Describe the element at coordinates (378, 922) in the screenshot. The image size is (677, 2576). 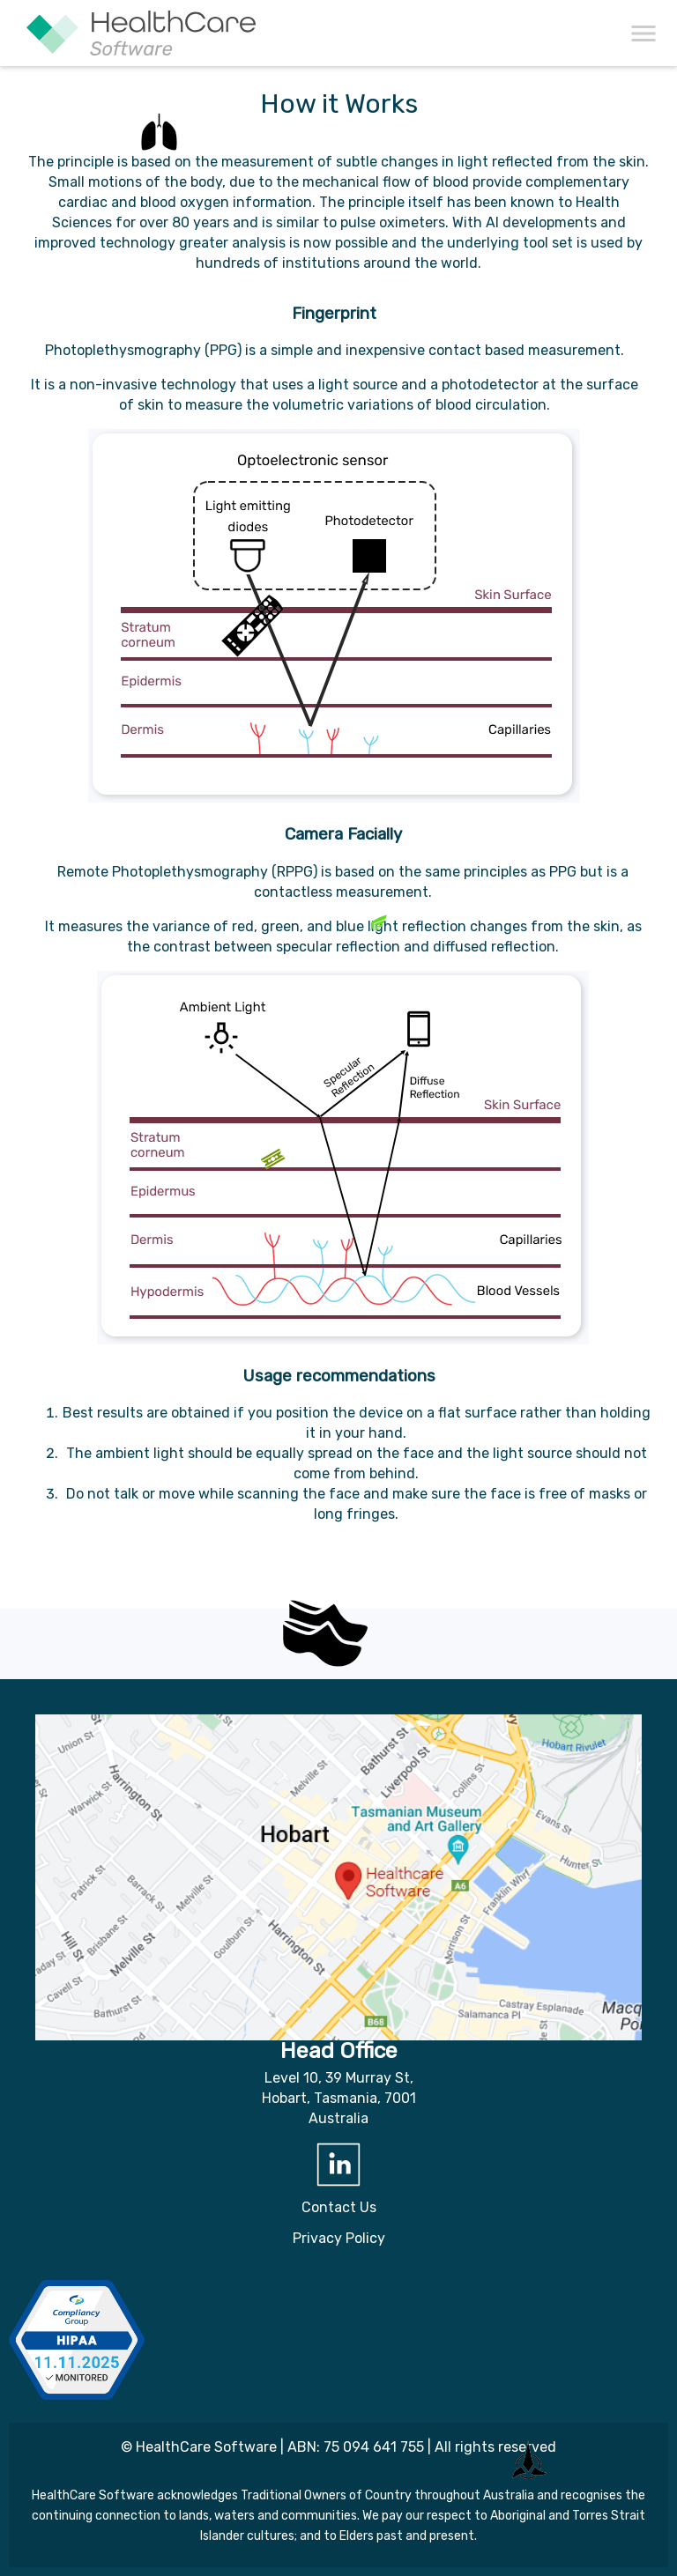
I see `indicates premium or liberty status` at that location.